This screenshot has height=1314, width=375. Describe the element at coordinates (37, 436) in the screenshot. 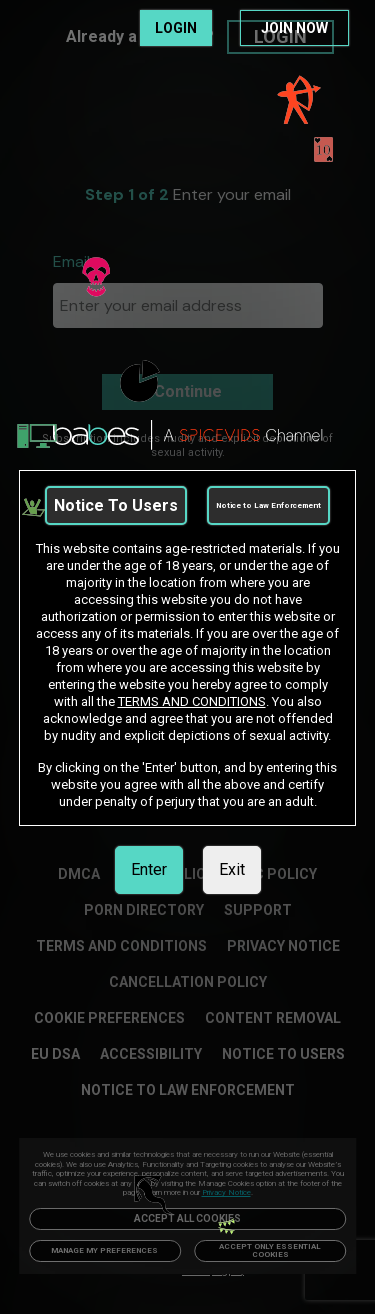

I see `access desktop or PC gaming mode` at that location.